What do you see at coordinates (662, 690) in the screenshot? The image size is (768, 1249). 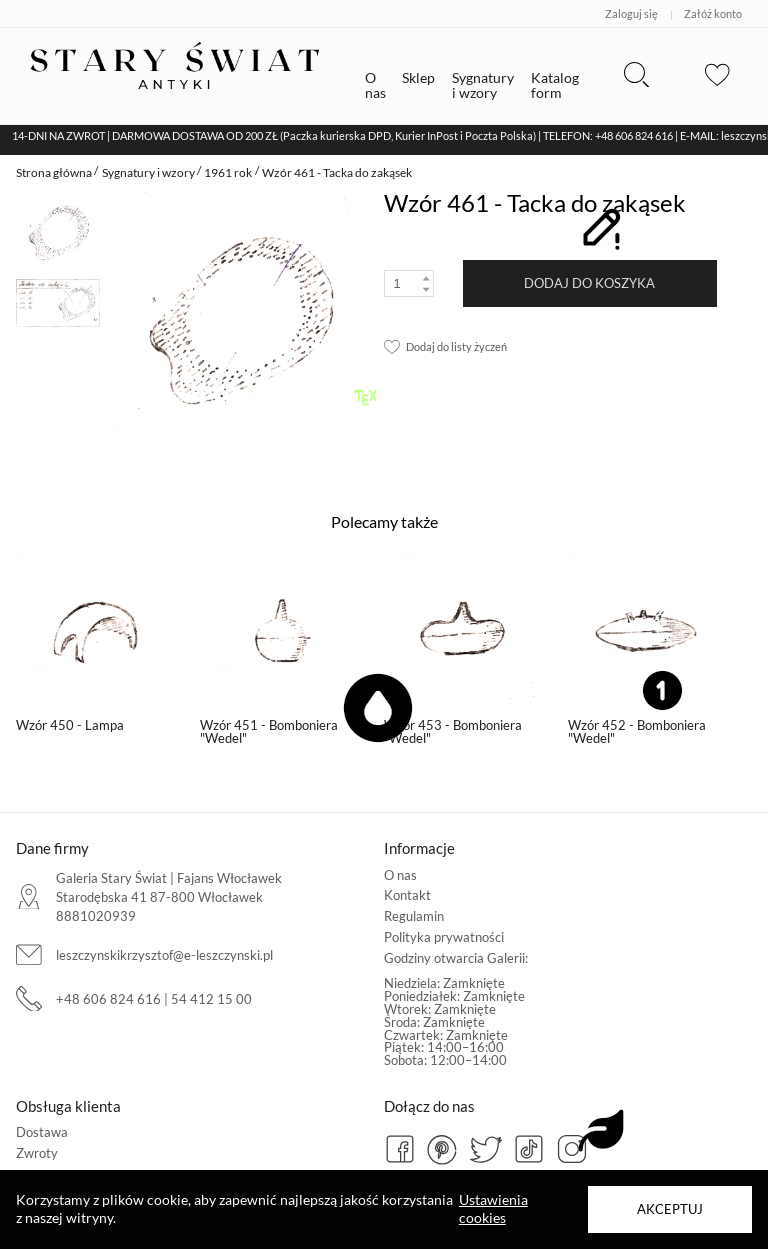 I see `indicates the first step in a sequence or process` at bounding box center [662, 690].